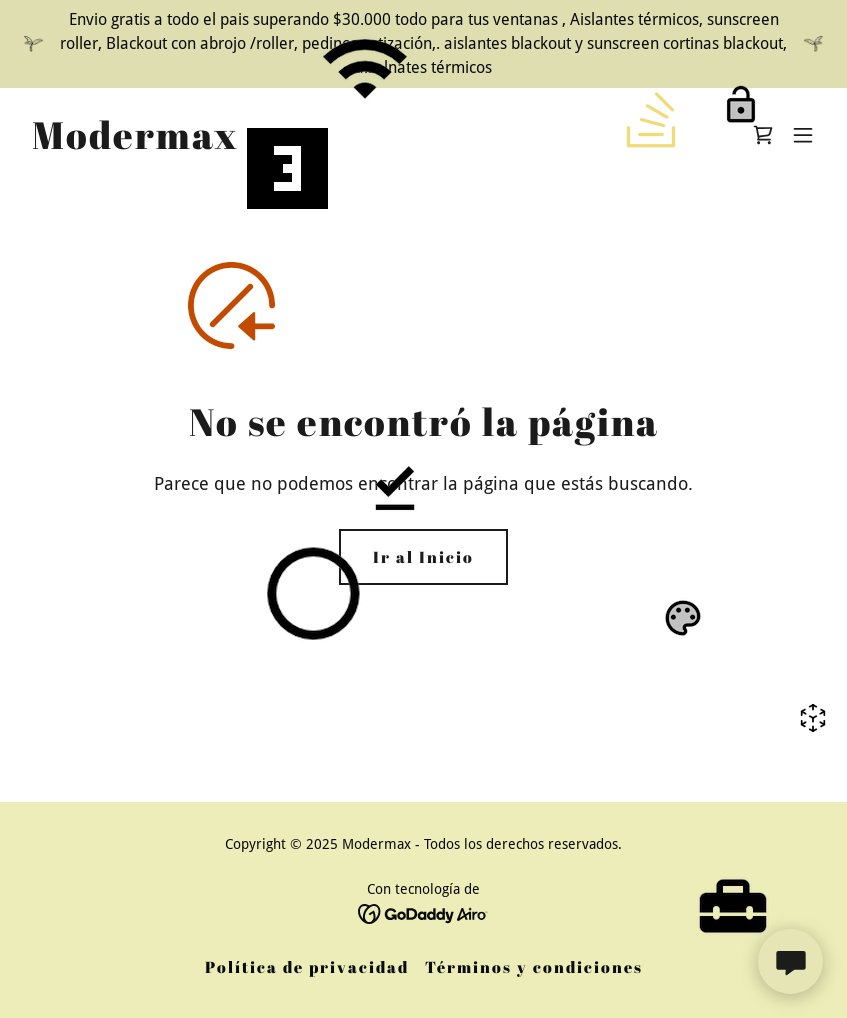 The width and height of the screenshot is (847, 1018). I want to click on unselected radio button option, so click(313, 593).